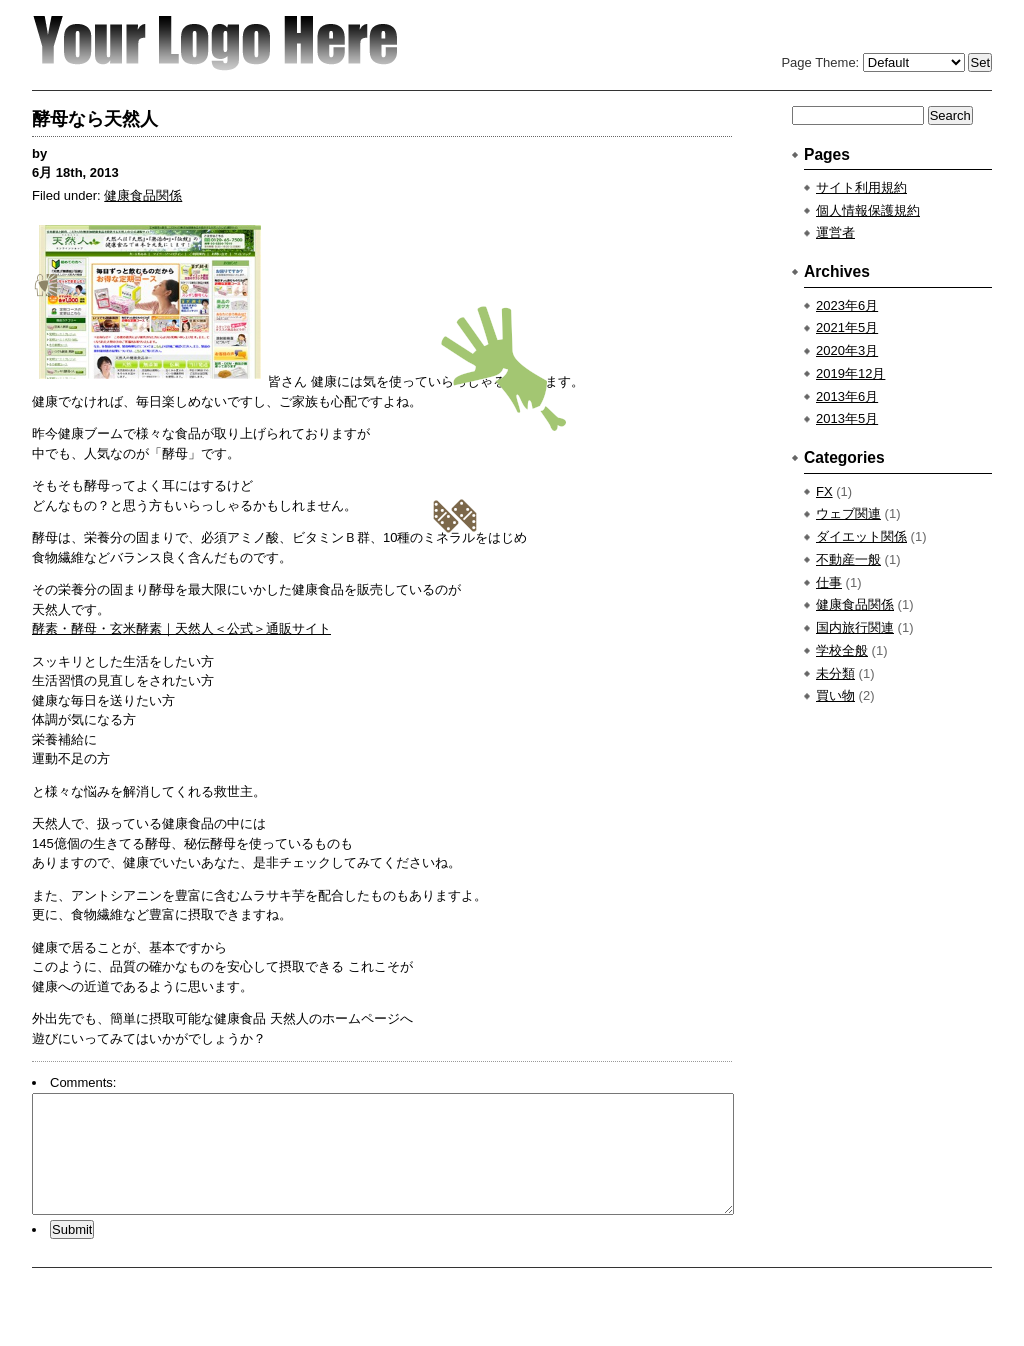 The height and width of the screenshot is (1346, 1024). What do you see at coordinates (46, 285) in the screenshot?
I see `activate protective shield or barrier` at bounding box center [46, 285].